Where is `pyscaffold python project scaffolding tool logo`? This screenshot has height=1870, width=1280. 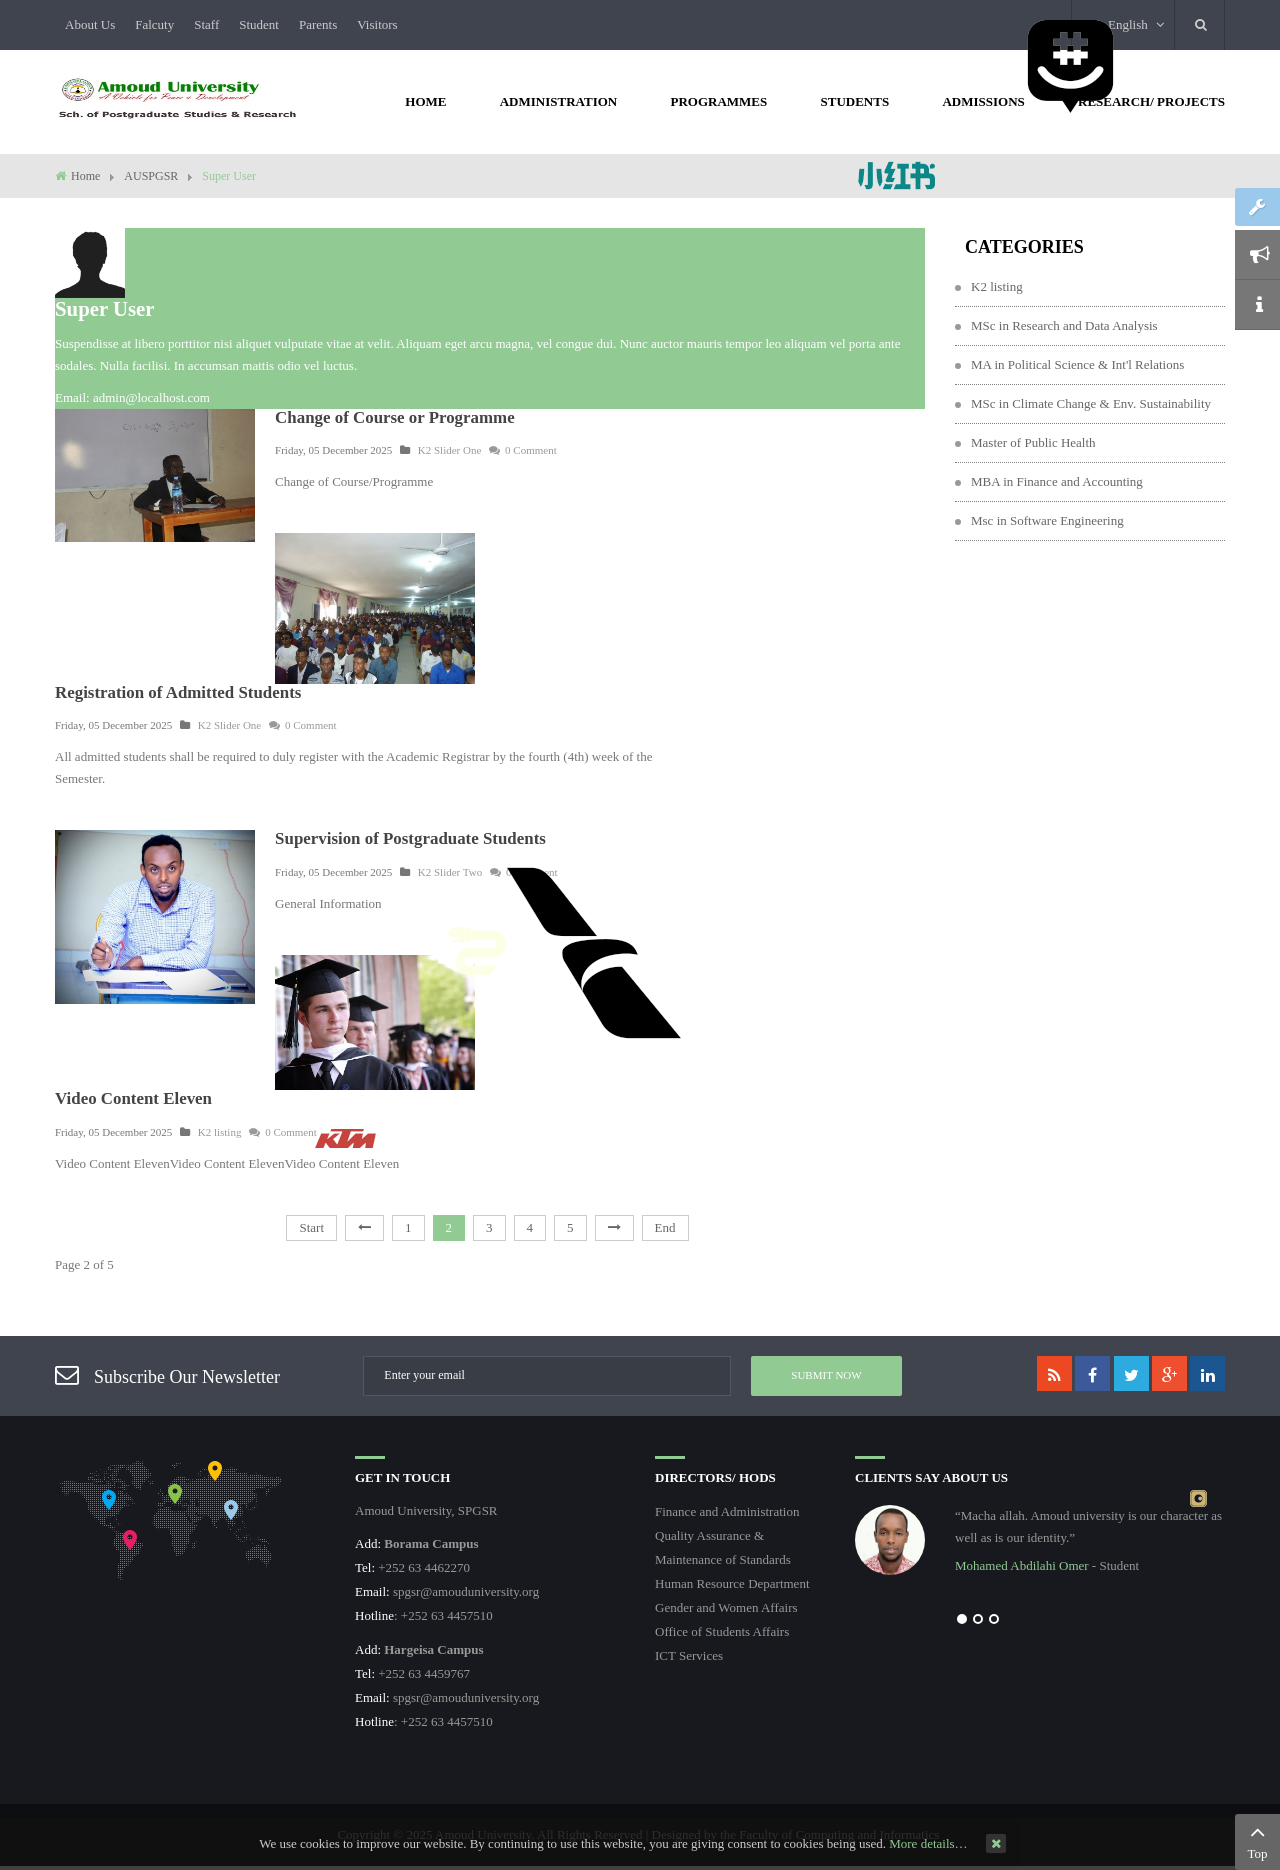 pyscaffold python project scaffolding tool logo is located at coordinates (477, 951).